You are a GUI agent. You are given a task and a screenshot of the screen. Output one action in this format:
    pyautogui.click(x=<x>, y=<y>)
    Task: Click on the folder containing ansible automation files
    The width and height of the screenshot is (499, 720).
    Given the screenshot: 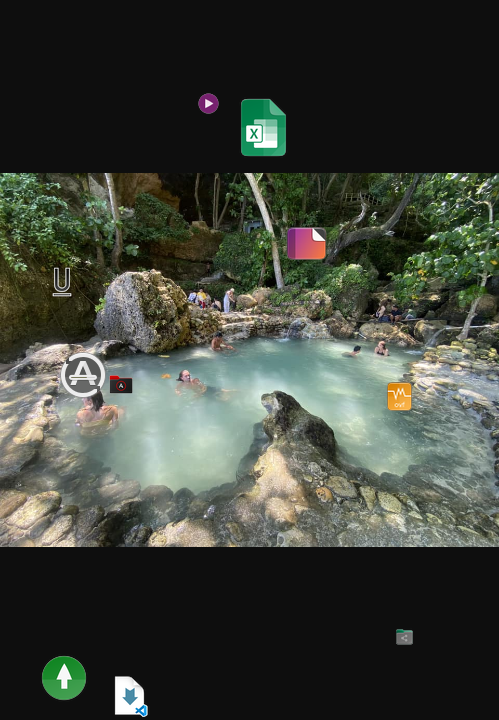 What is the action you would take?
    pyautogui.click(x=121, y=385)
    